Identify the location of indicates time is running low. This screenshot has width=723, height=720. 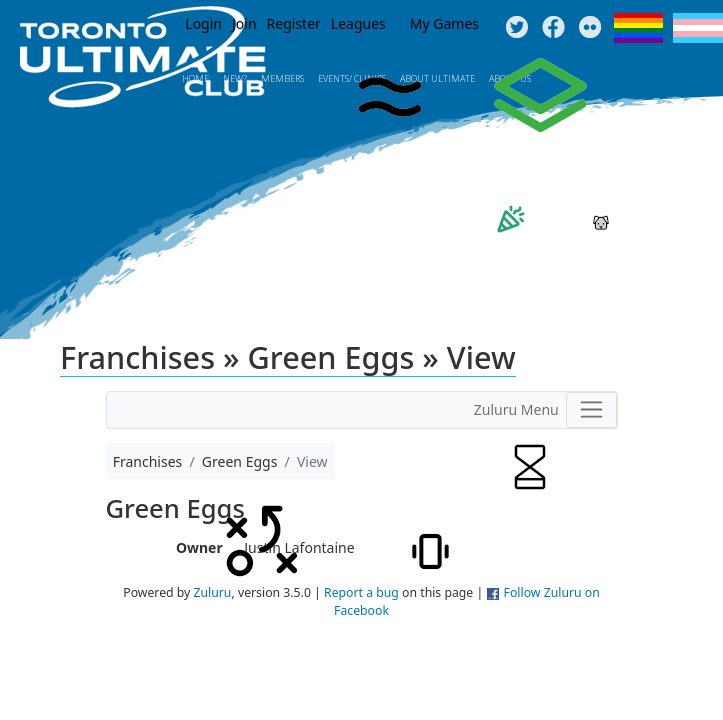
(530, 467).